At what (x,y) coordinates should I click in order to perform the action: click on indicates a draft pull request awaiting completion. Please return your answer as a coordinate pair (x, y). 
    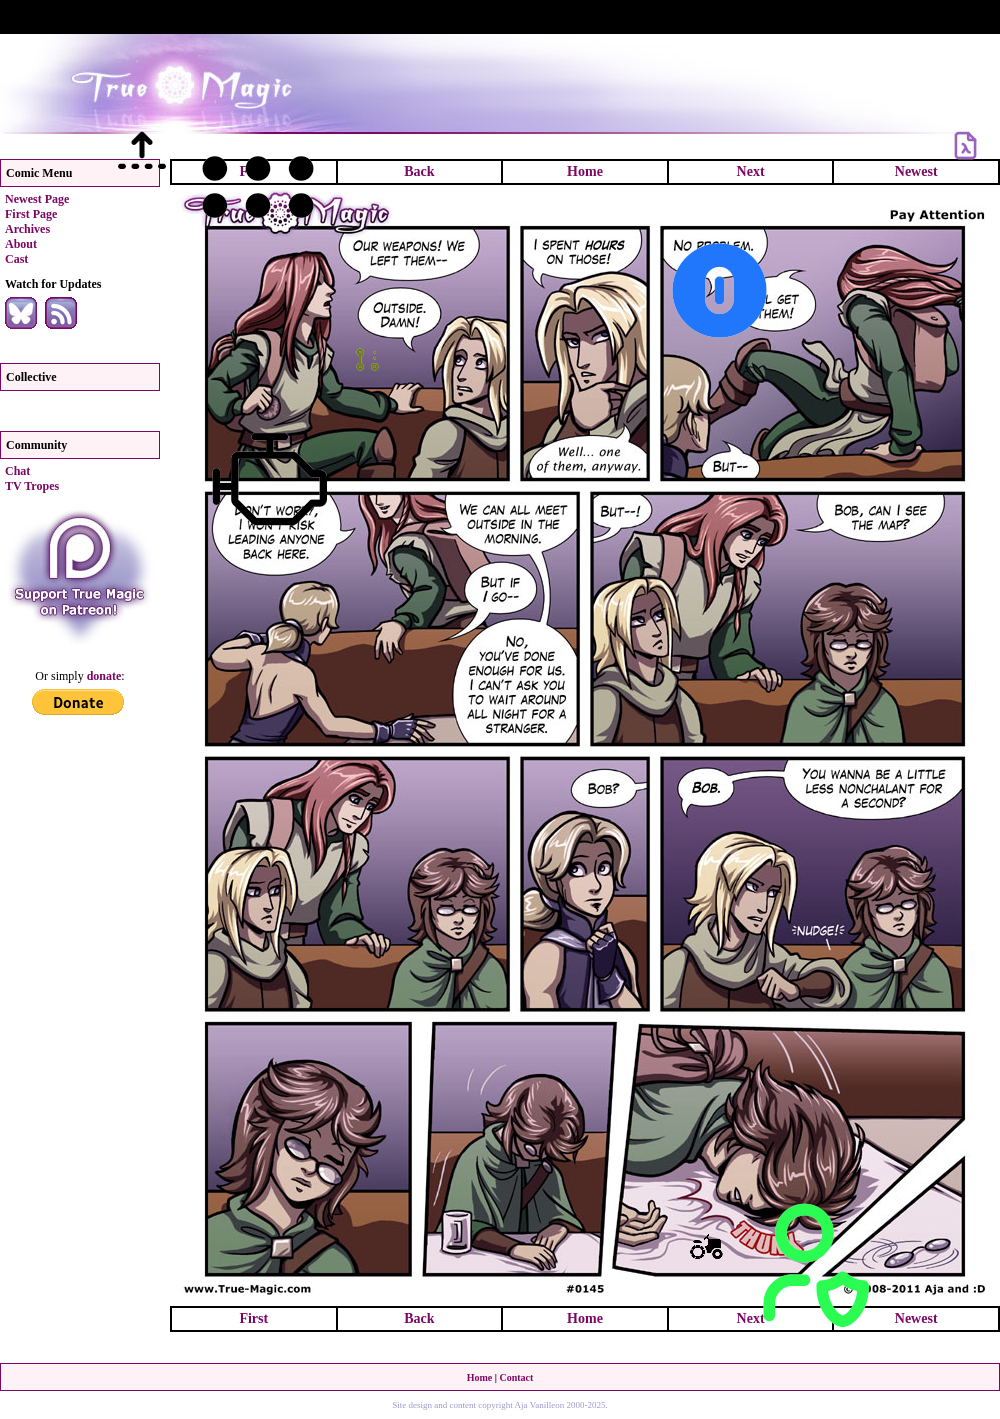
    Looking at the image, I should click on (367, 359).